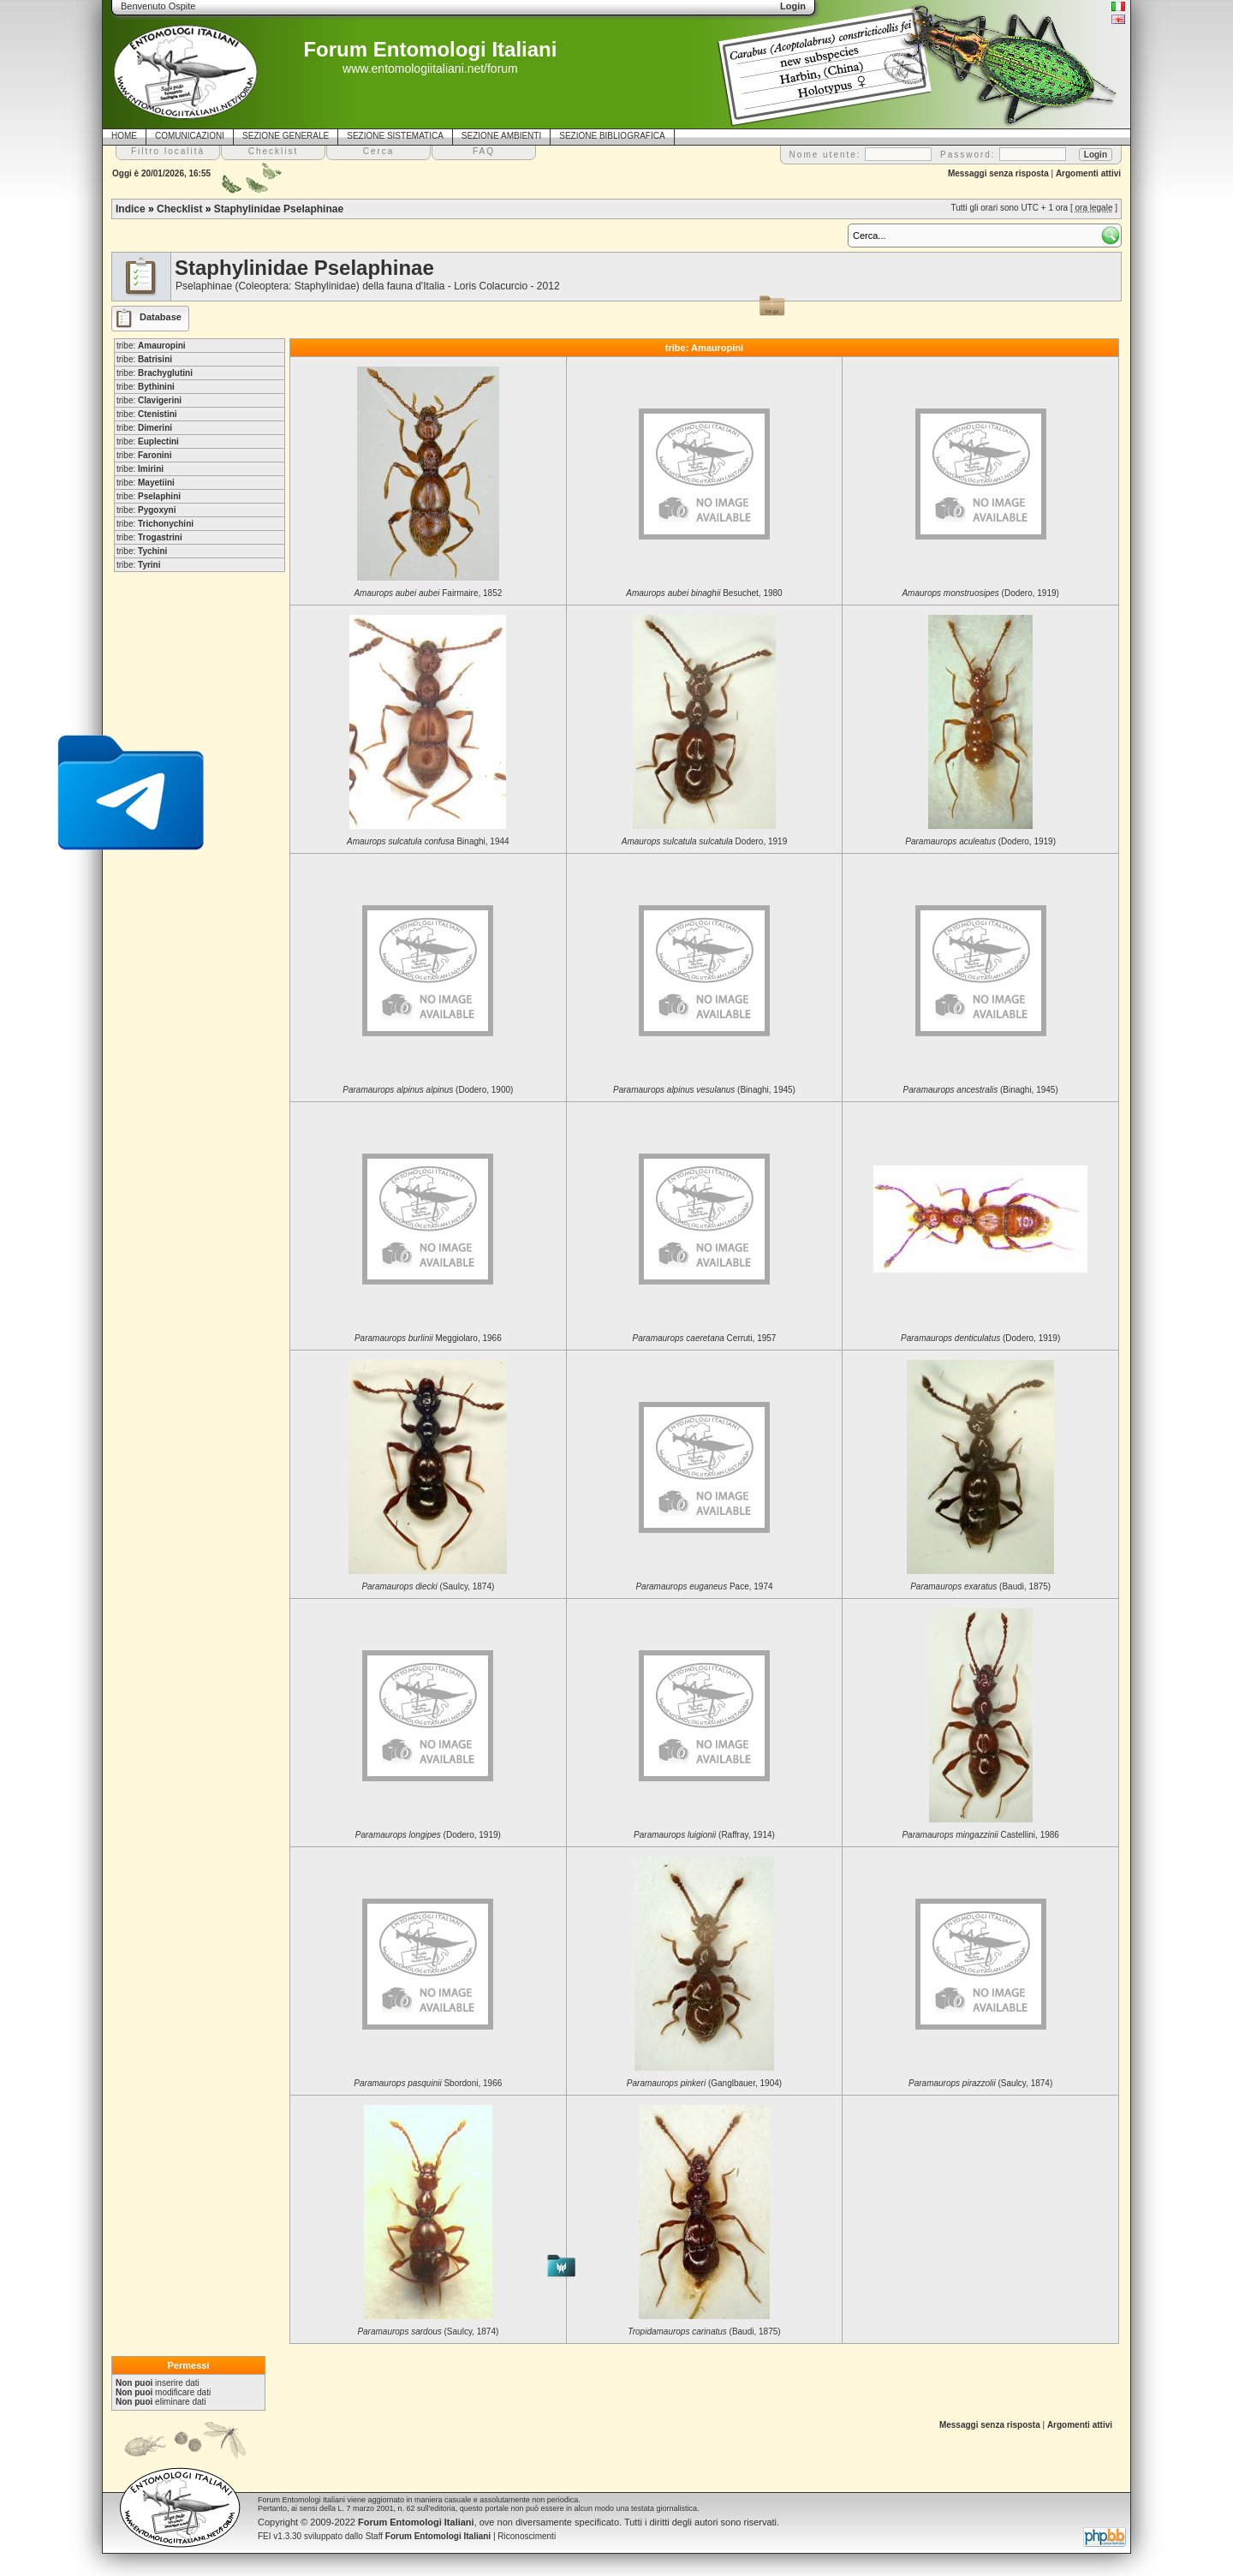 The width and height of the screenshot is (1233, 2576). What do you see at coordinates (561, 2266) in the screenshot?
I see `open acer predator game files folder` at bounding box center [561, 2266].